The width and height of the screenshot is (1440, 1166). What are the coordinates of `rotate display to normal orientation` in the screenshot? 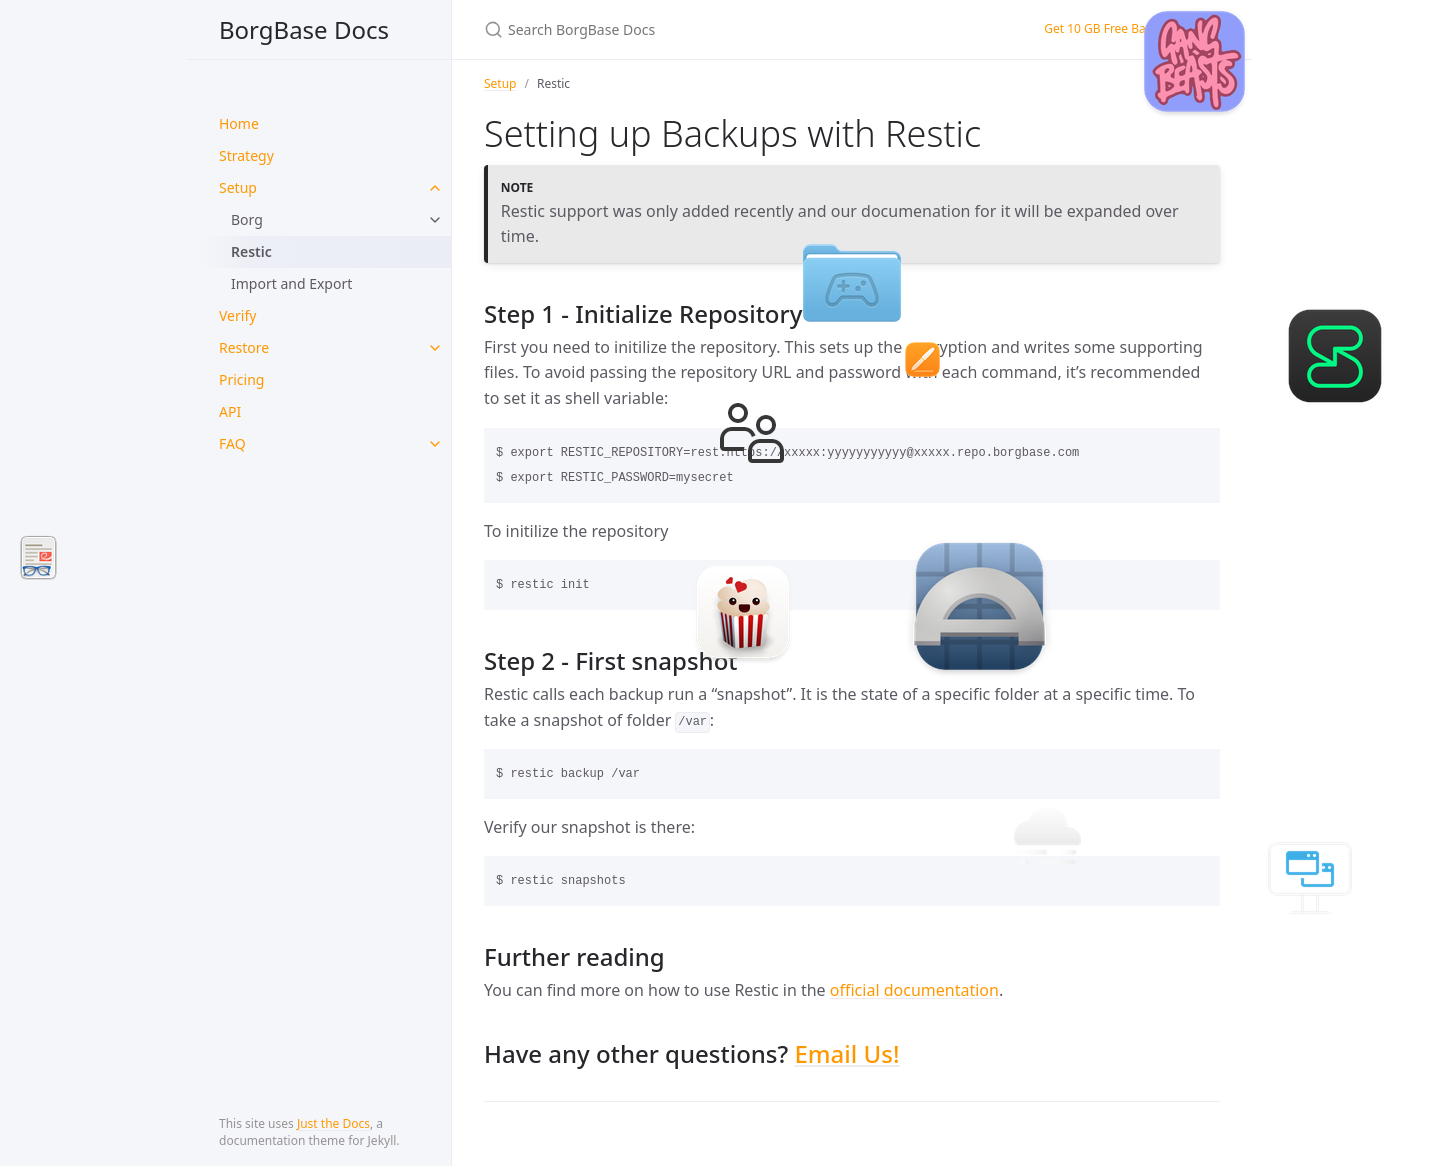 It's located at (1310, 878).